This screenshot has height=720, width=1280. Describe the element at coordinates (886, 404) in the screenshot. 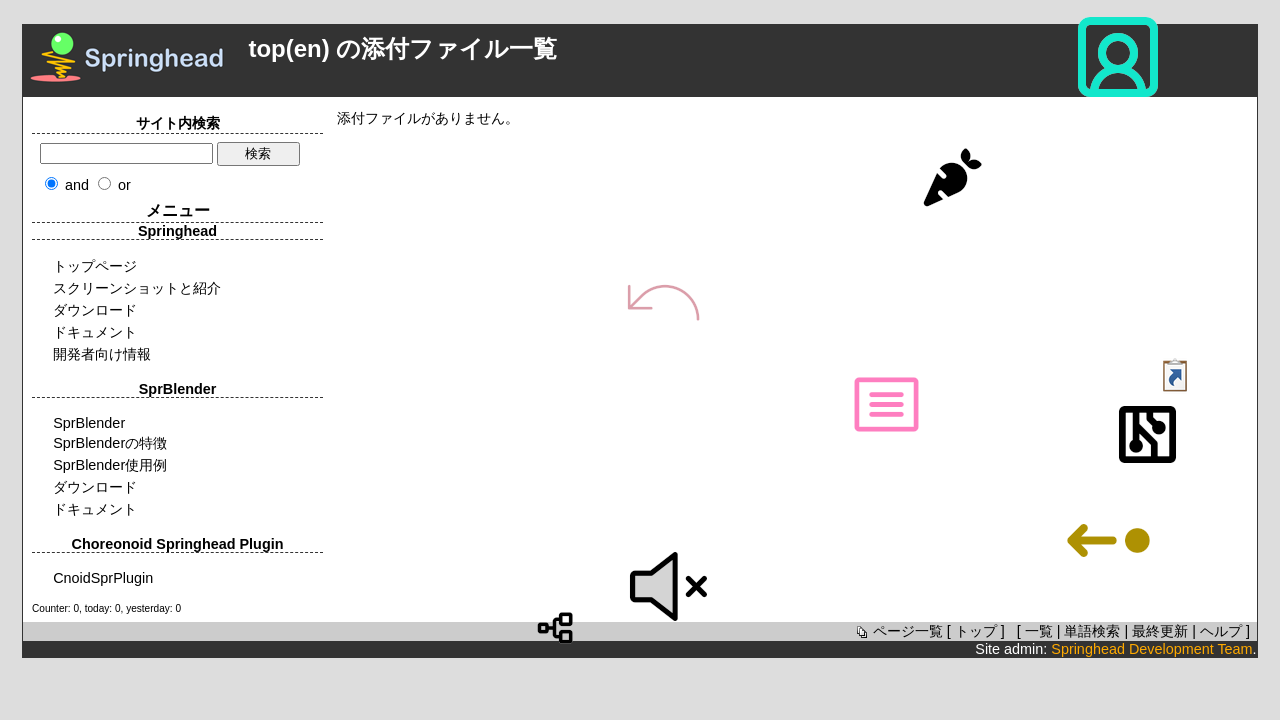

I see `view article or document` at that location.